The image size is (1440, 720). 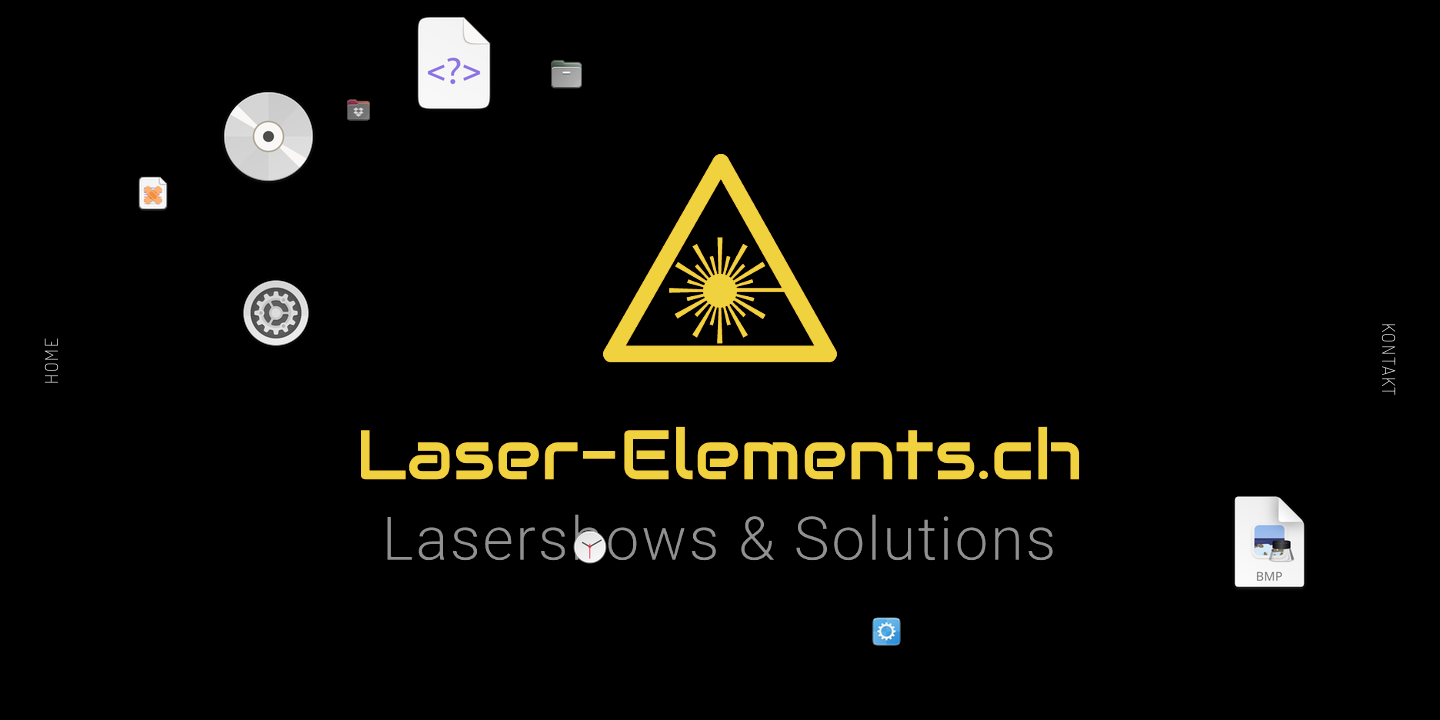 I want to click on a patch or diff file for code changes, so click(x=153, y=193).